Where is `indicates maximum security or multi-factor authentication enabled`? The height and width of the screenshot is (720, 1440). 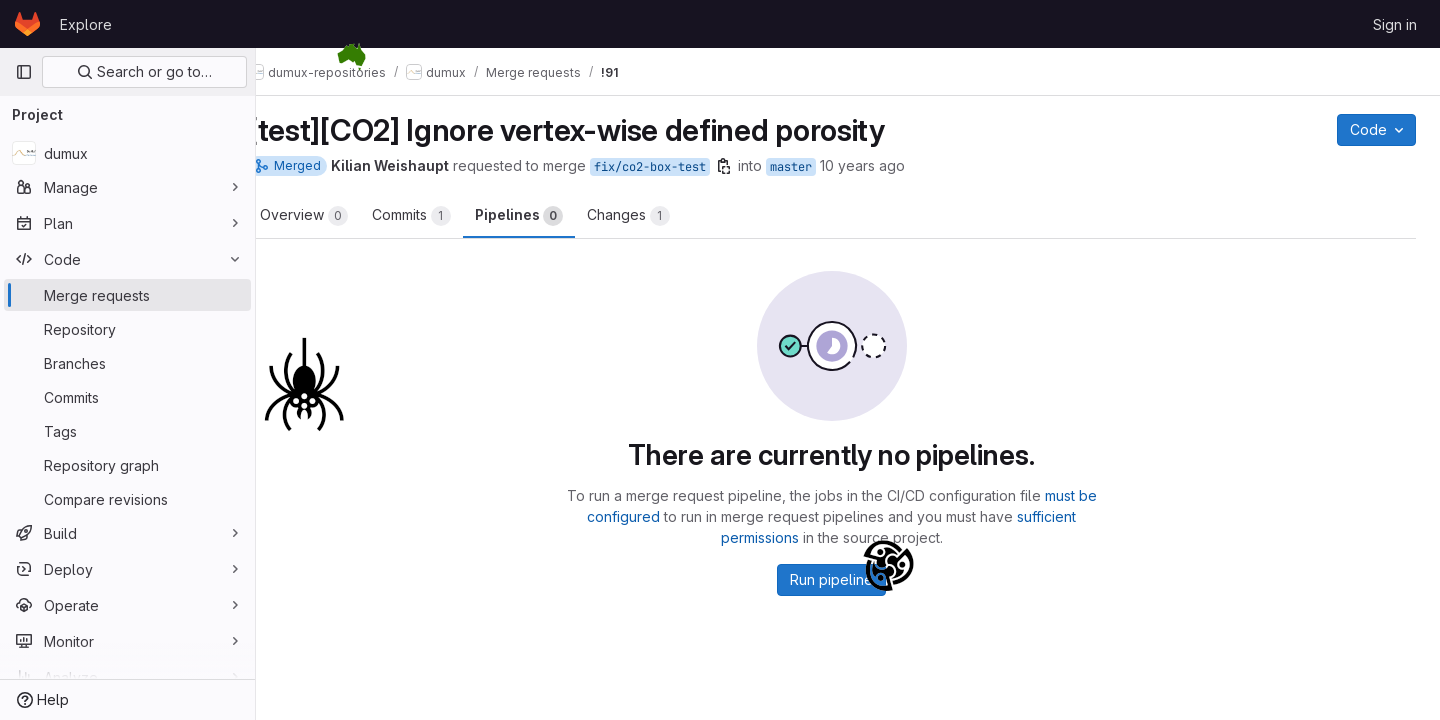 indicates maximum security or multi-factor authentication enabled is located at coordinates (888, 565).